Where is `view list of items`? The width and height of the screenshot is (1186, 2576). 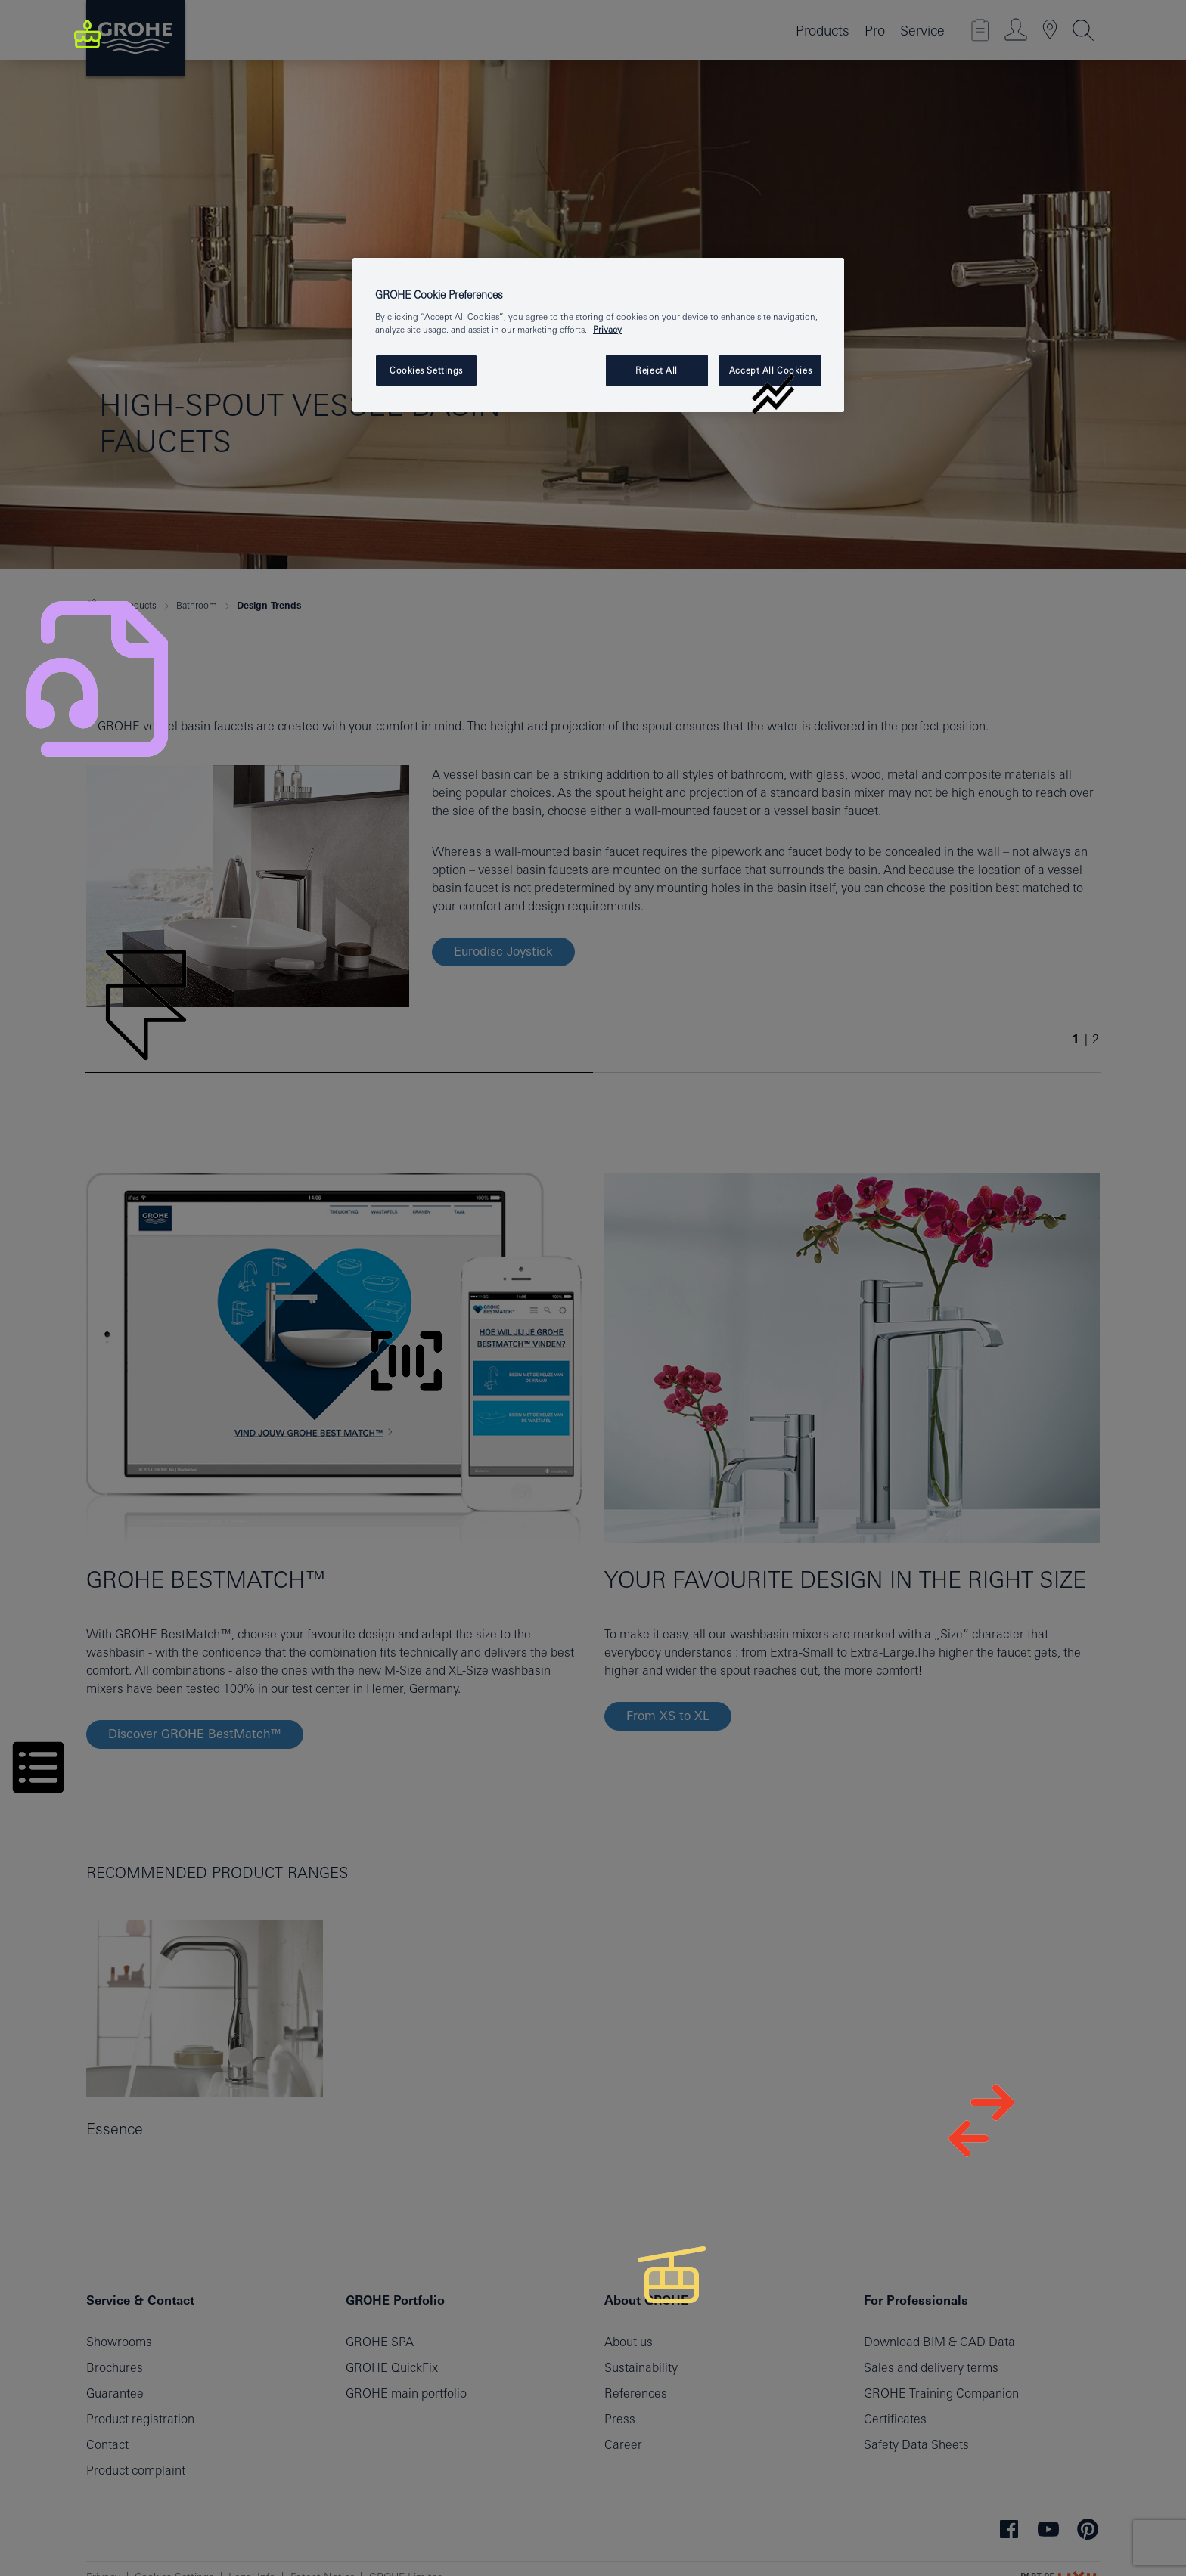
view list of items is located at coordinates (38, 1767).